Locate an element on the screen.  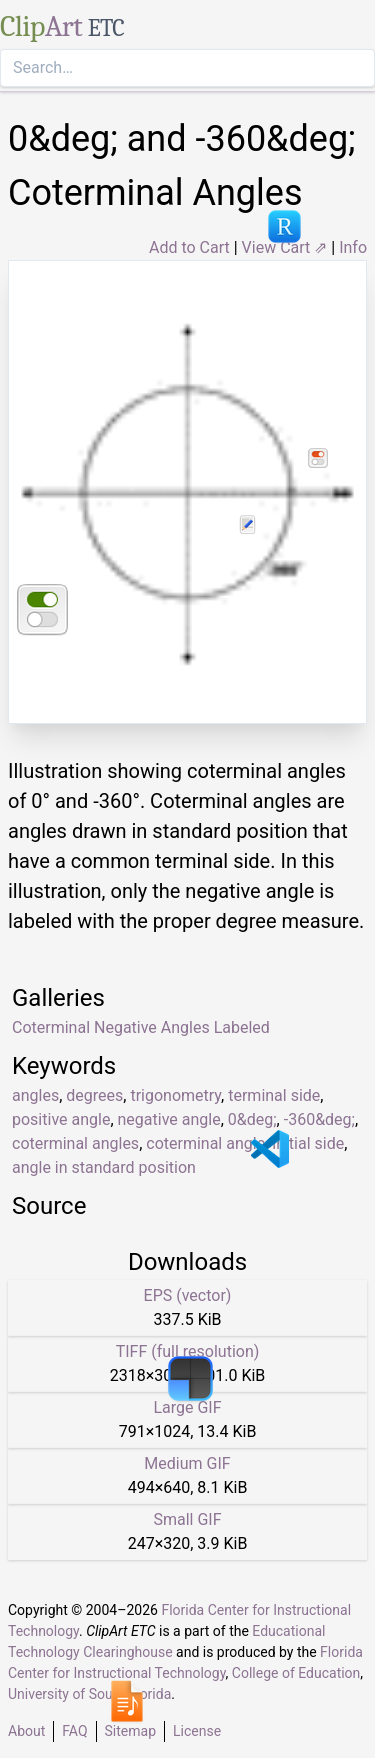
mp3 playlist file type indicator is located at coordinates (127, 1702).